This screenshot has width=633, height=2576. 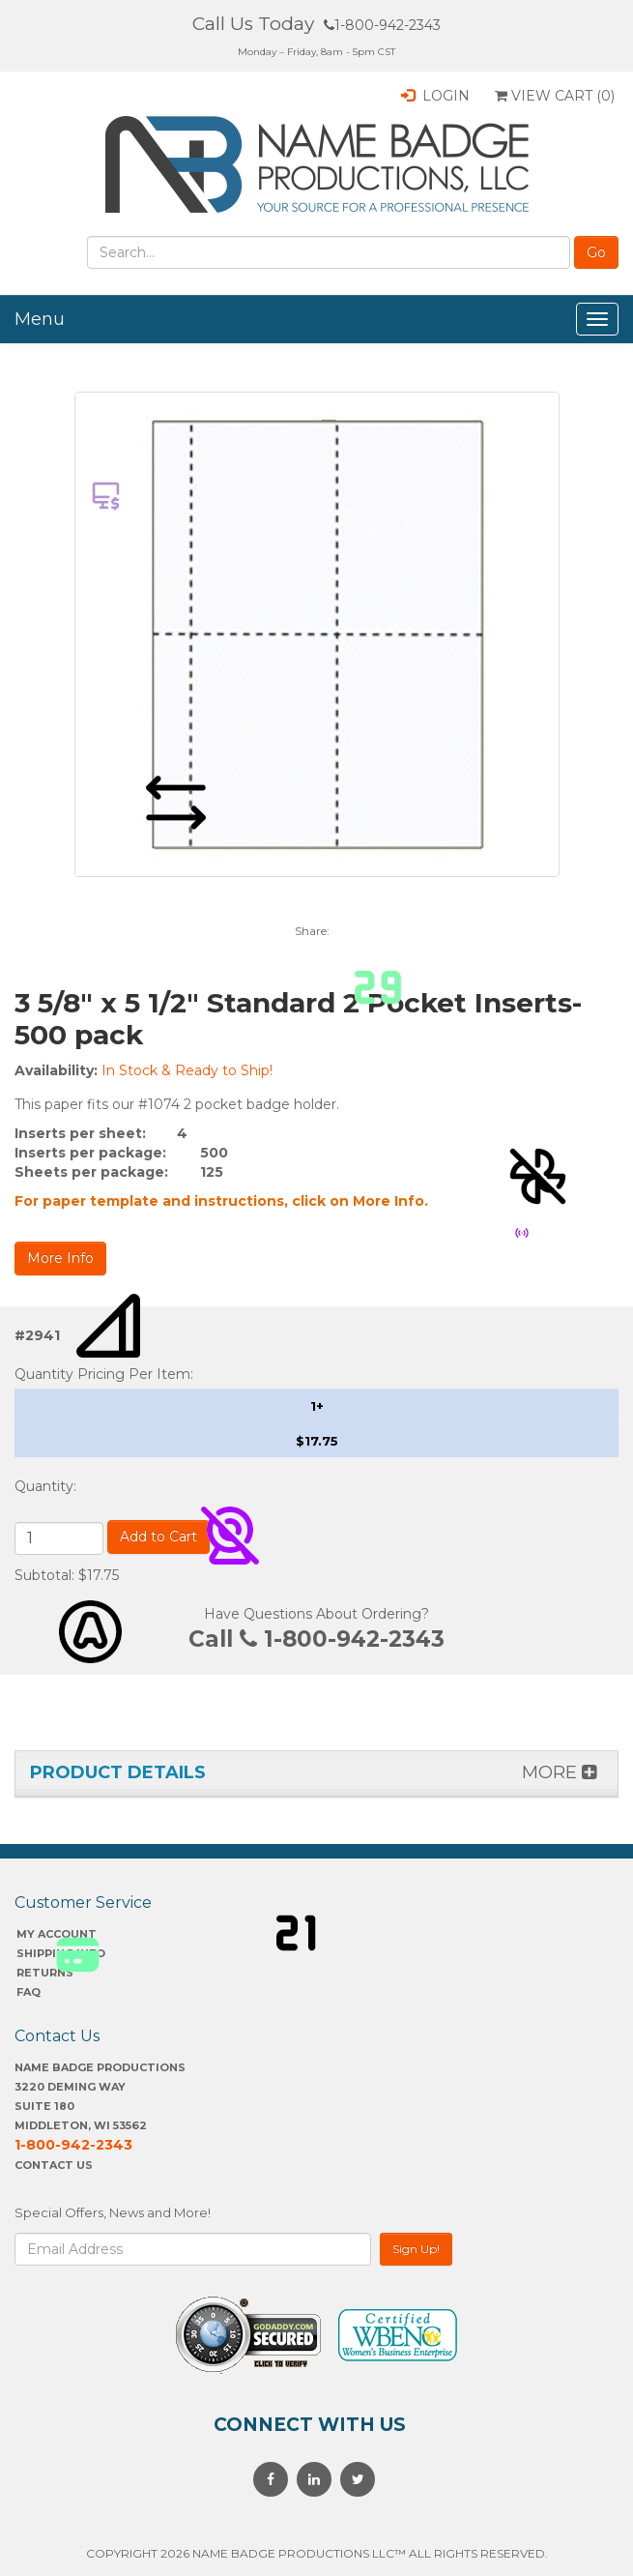 I want to click on view billing or payment on desktop, so click(x=105, y=495).